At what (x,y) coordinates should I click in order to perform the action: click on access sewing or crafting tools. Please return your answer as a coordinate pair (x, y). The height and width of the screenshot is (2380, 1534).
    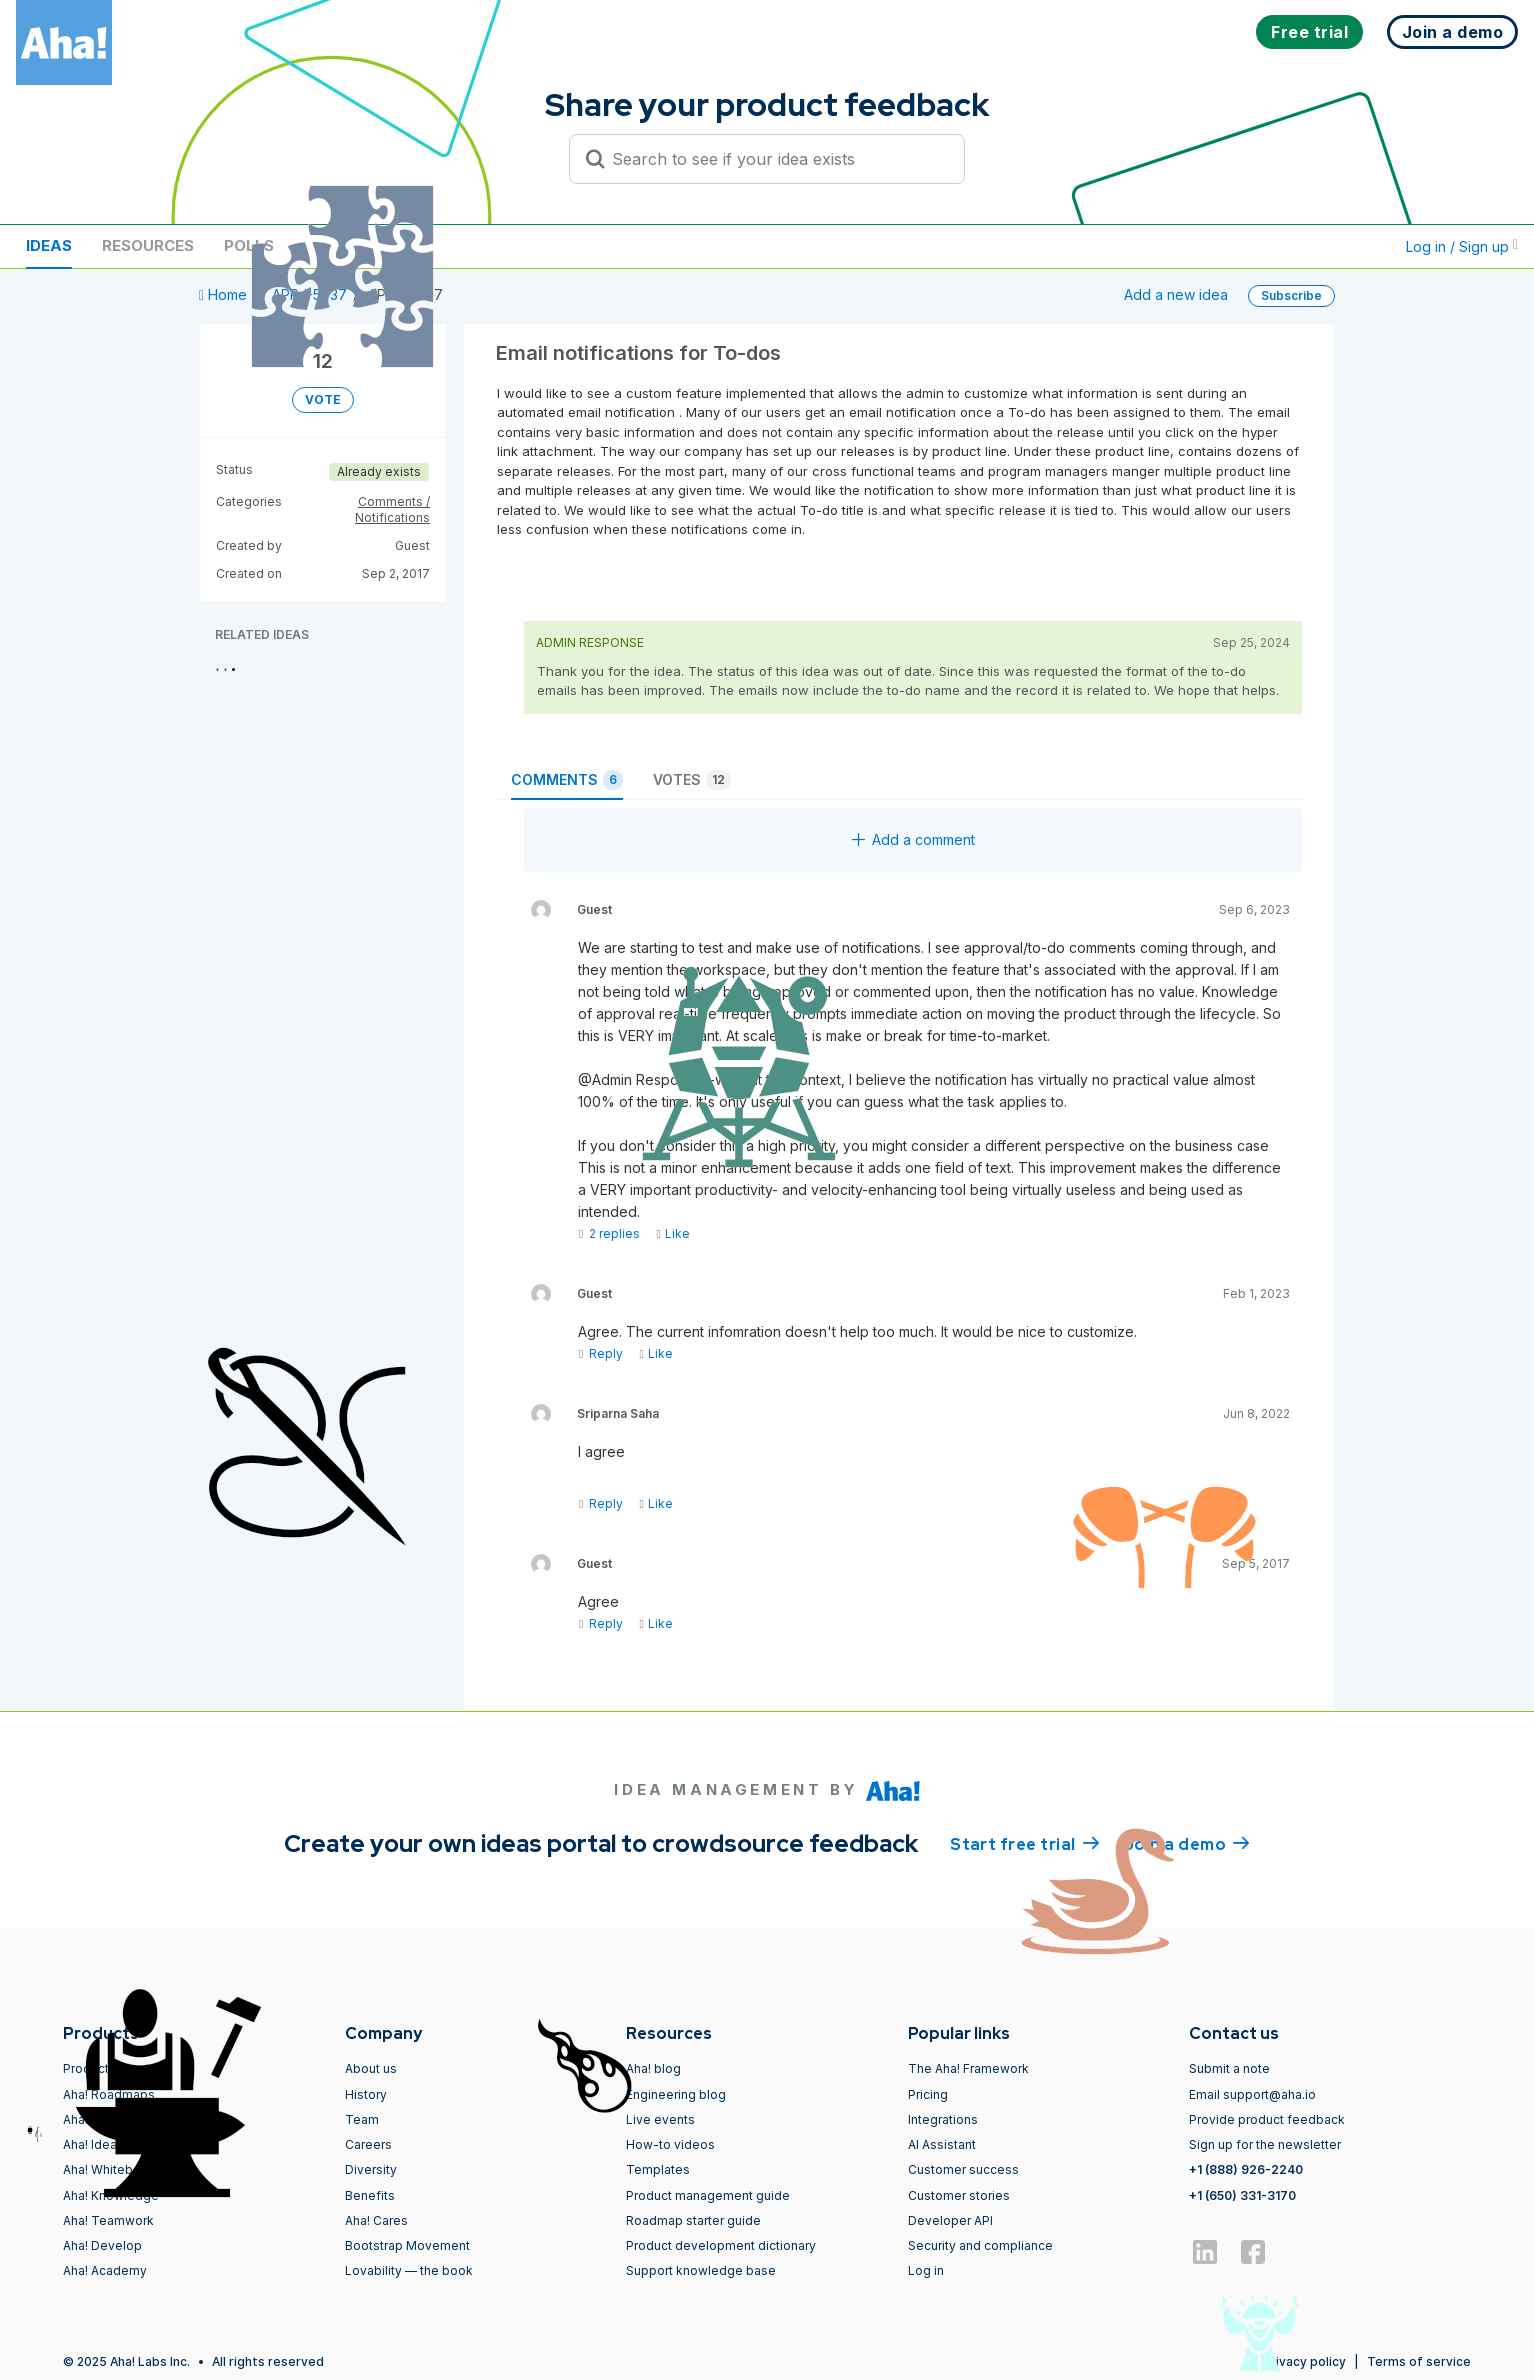
    Looking at the image, I should click on (306, 1446).